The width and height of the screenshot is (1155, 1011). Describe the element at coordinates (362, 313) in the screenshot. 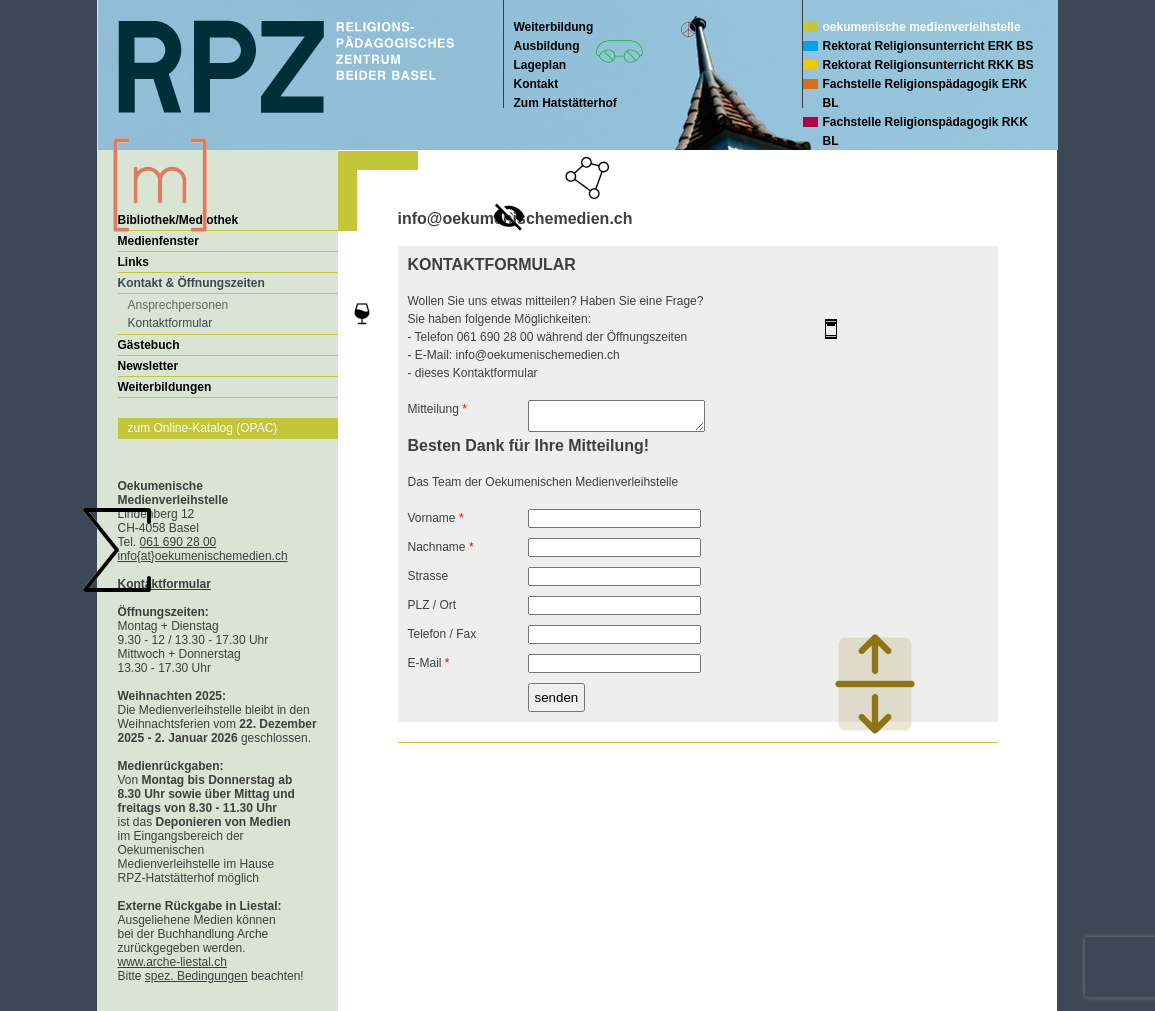

I see `browse wine or beverage options` at that location.